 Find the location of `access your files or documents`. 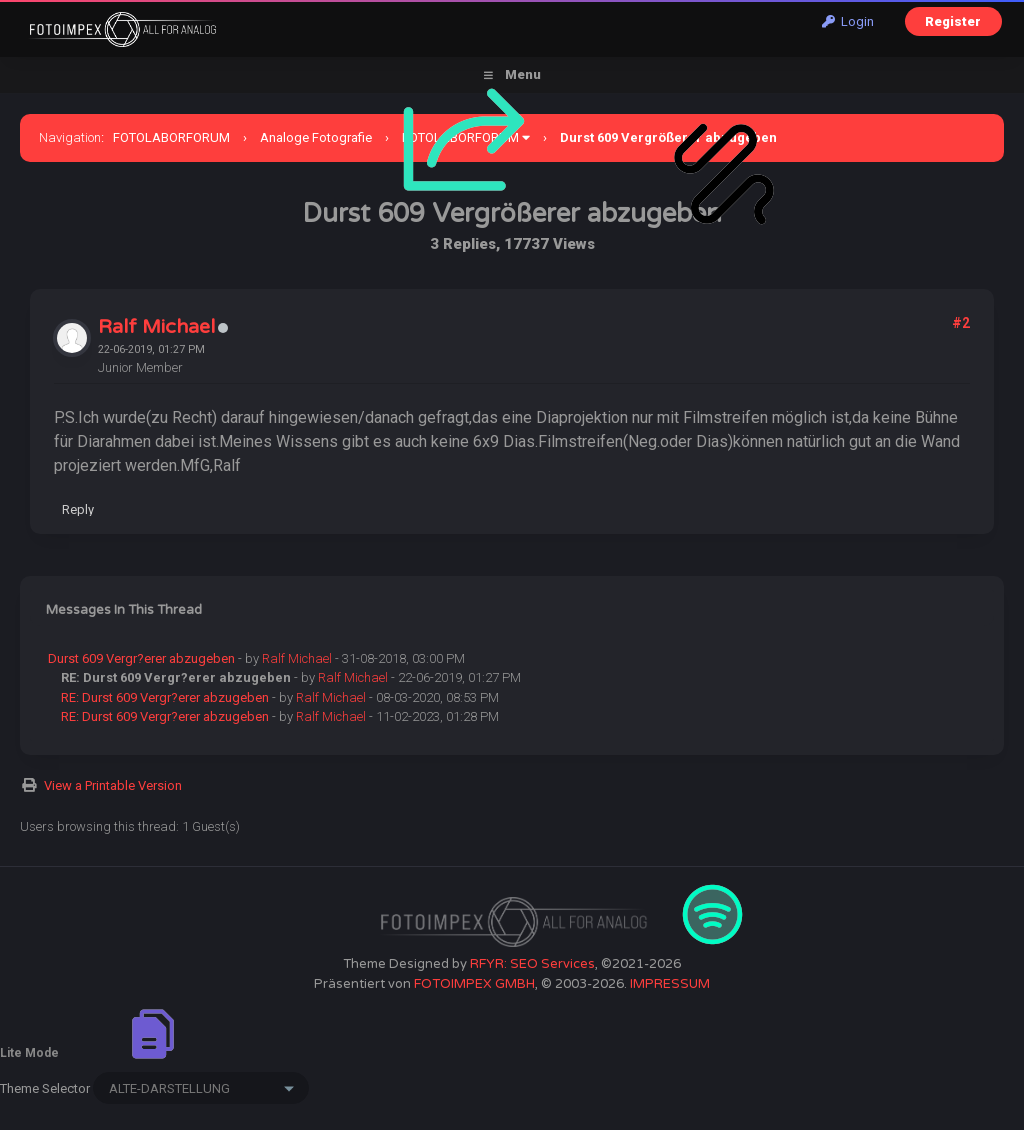

access your files or documents is located at coordinates (153, 1034).